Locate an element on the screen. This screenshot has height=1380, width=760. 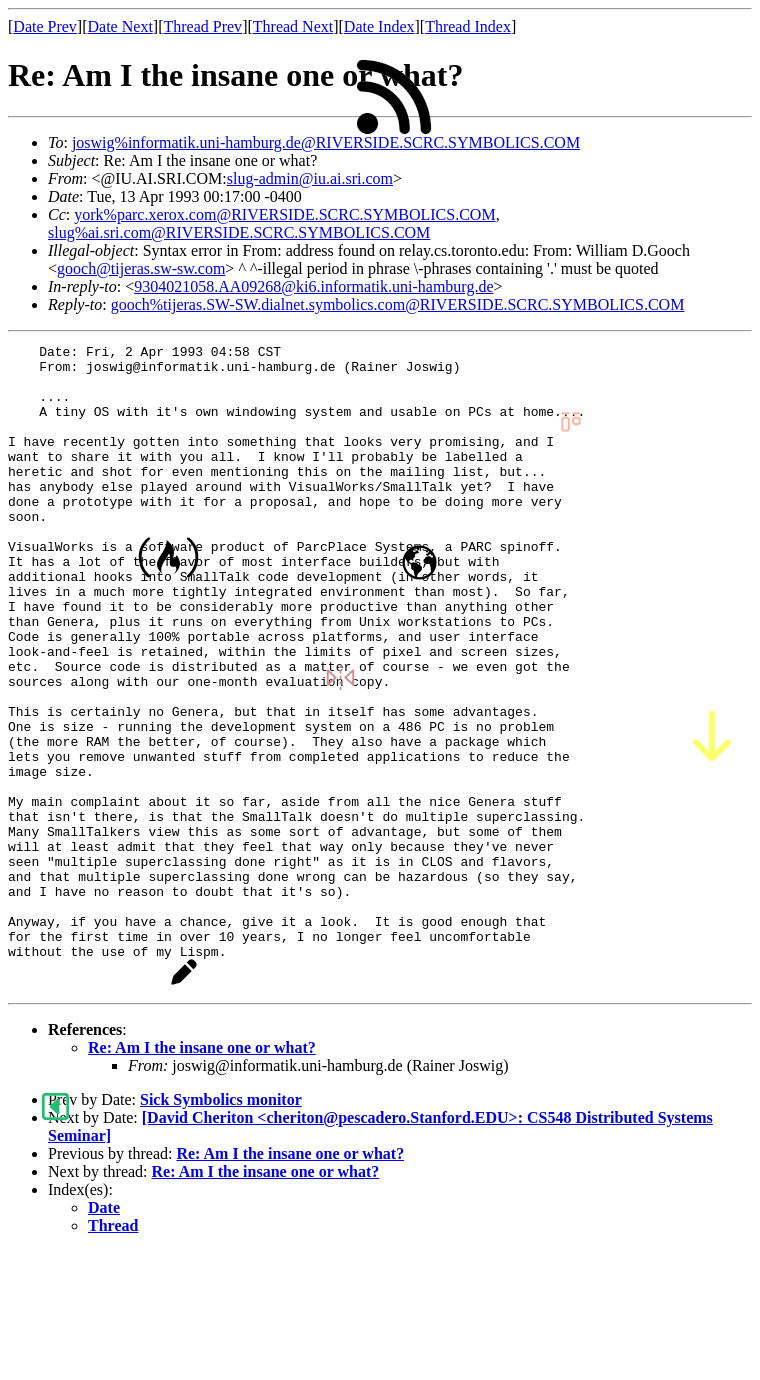
subscribe to RSS feed is located at coordinates (394, 97).